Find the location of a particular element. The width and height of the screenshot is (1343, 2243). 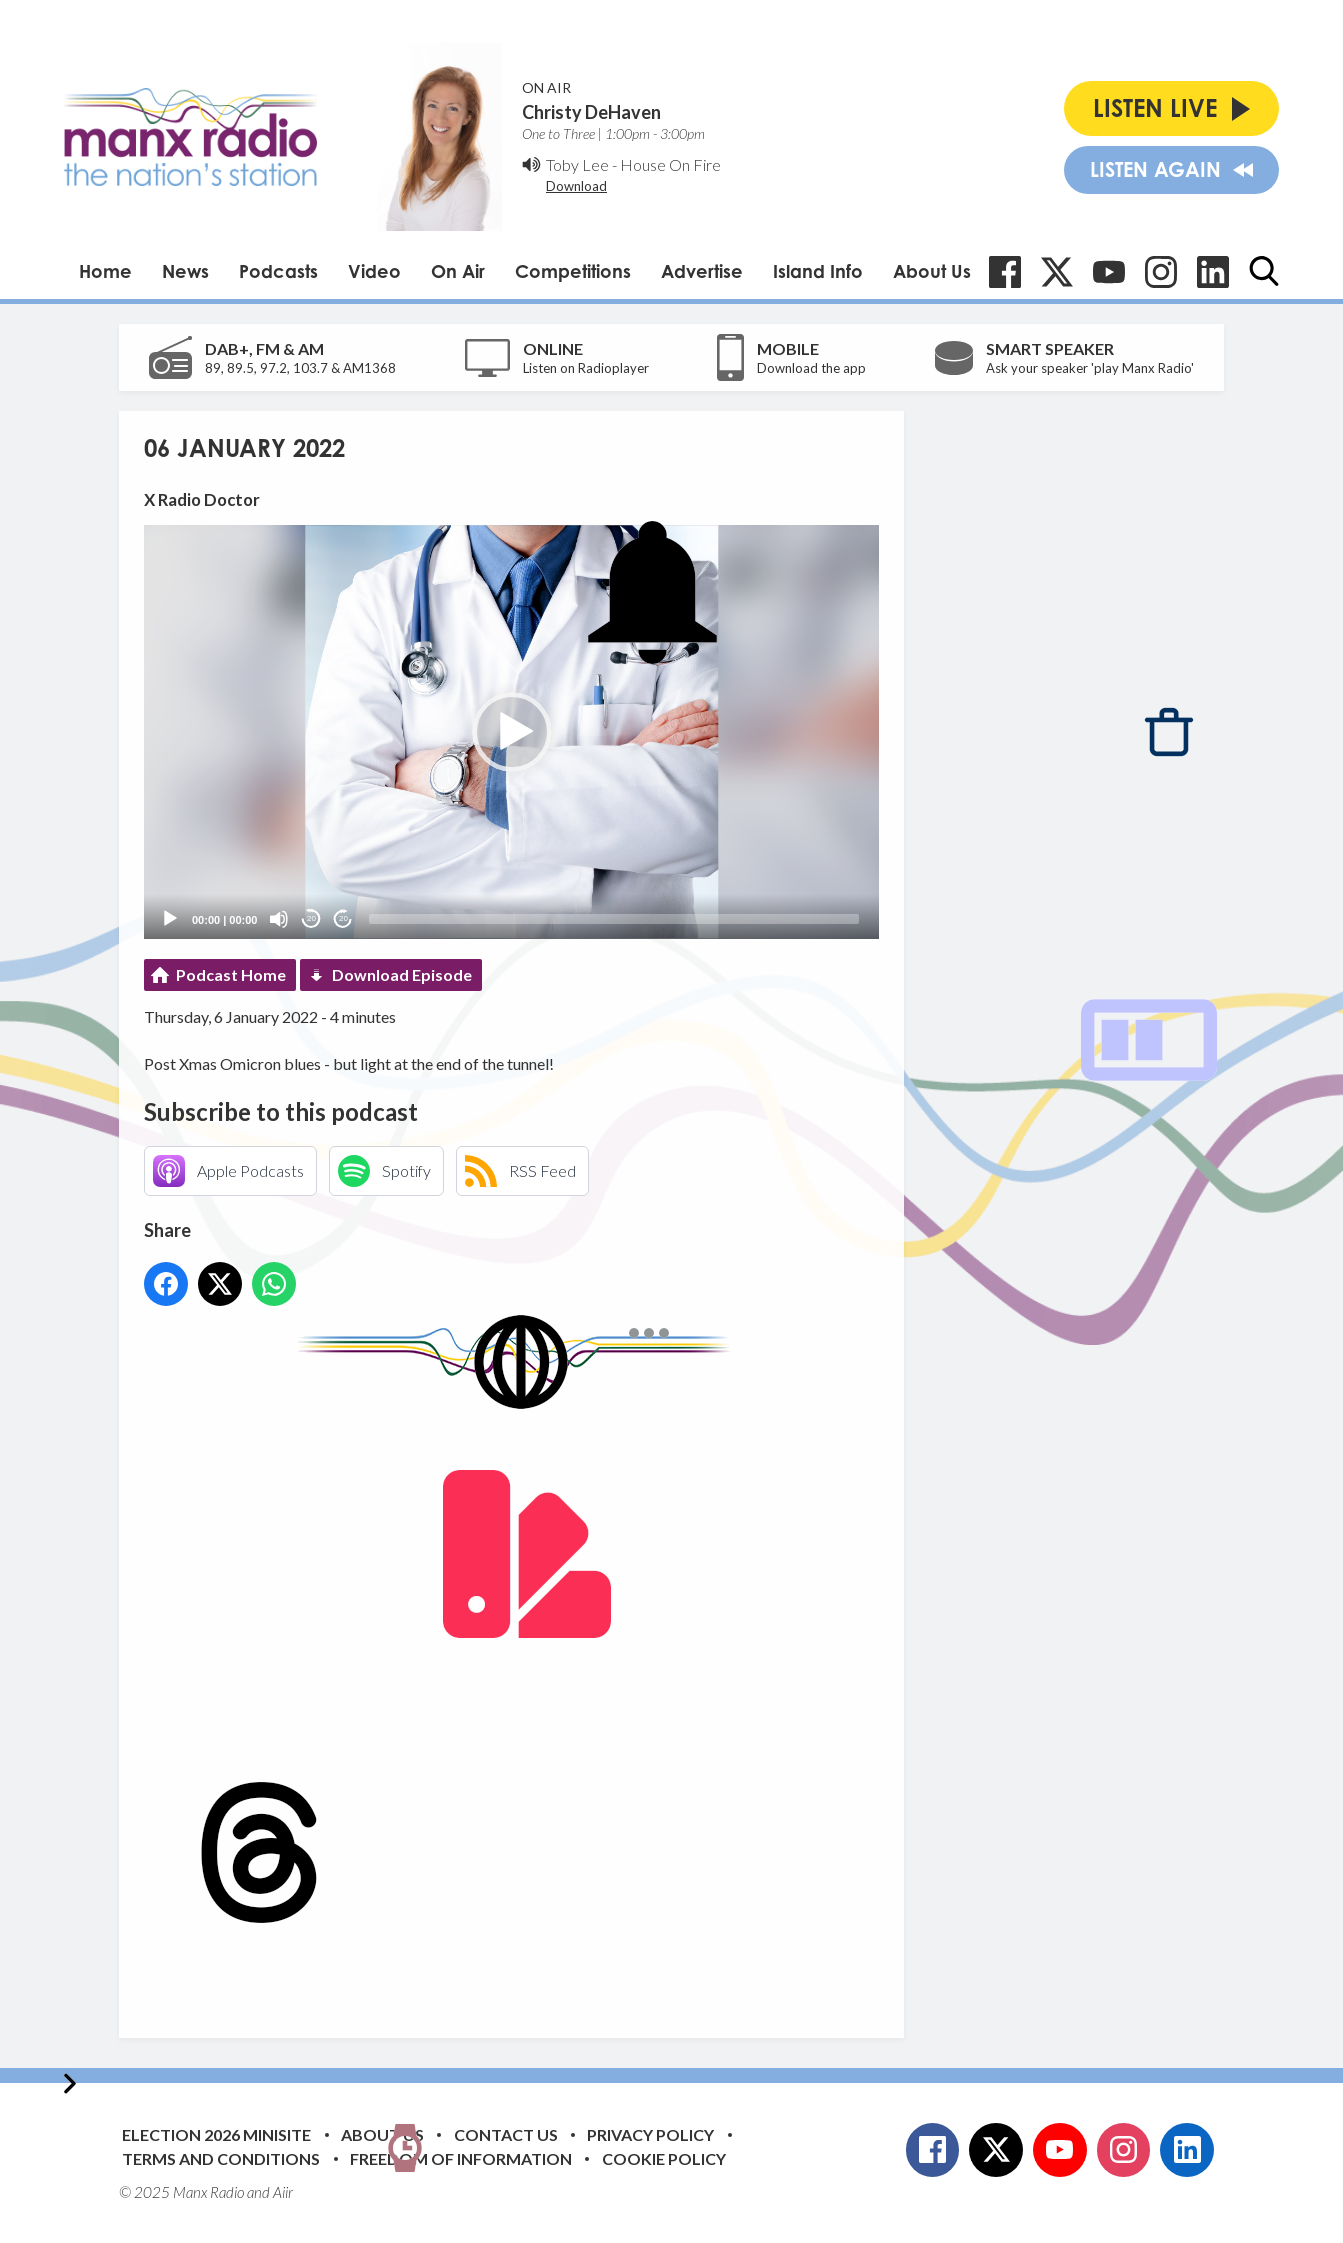

indicates battery at 50% charge is located at coordinates (1149, 1040).